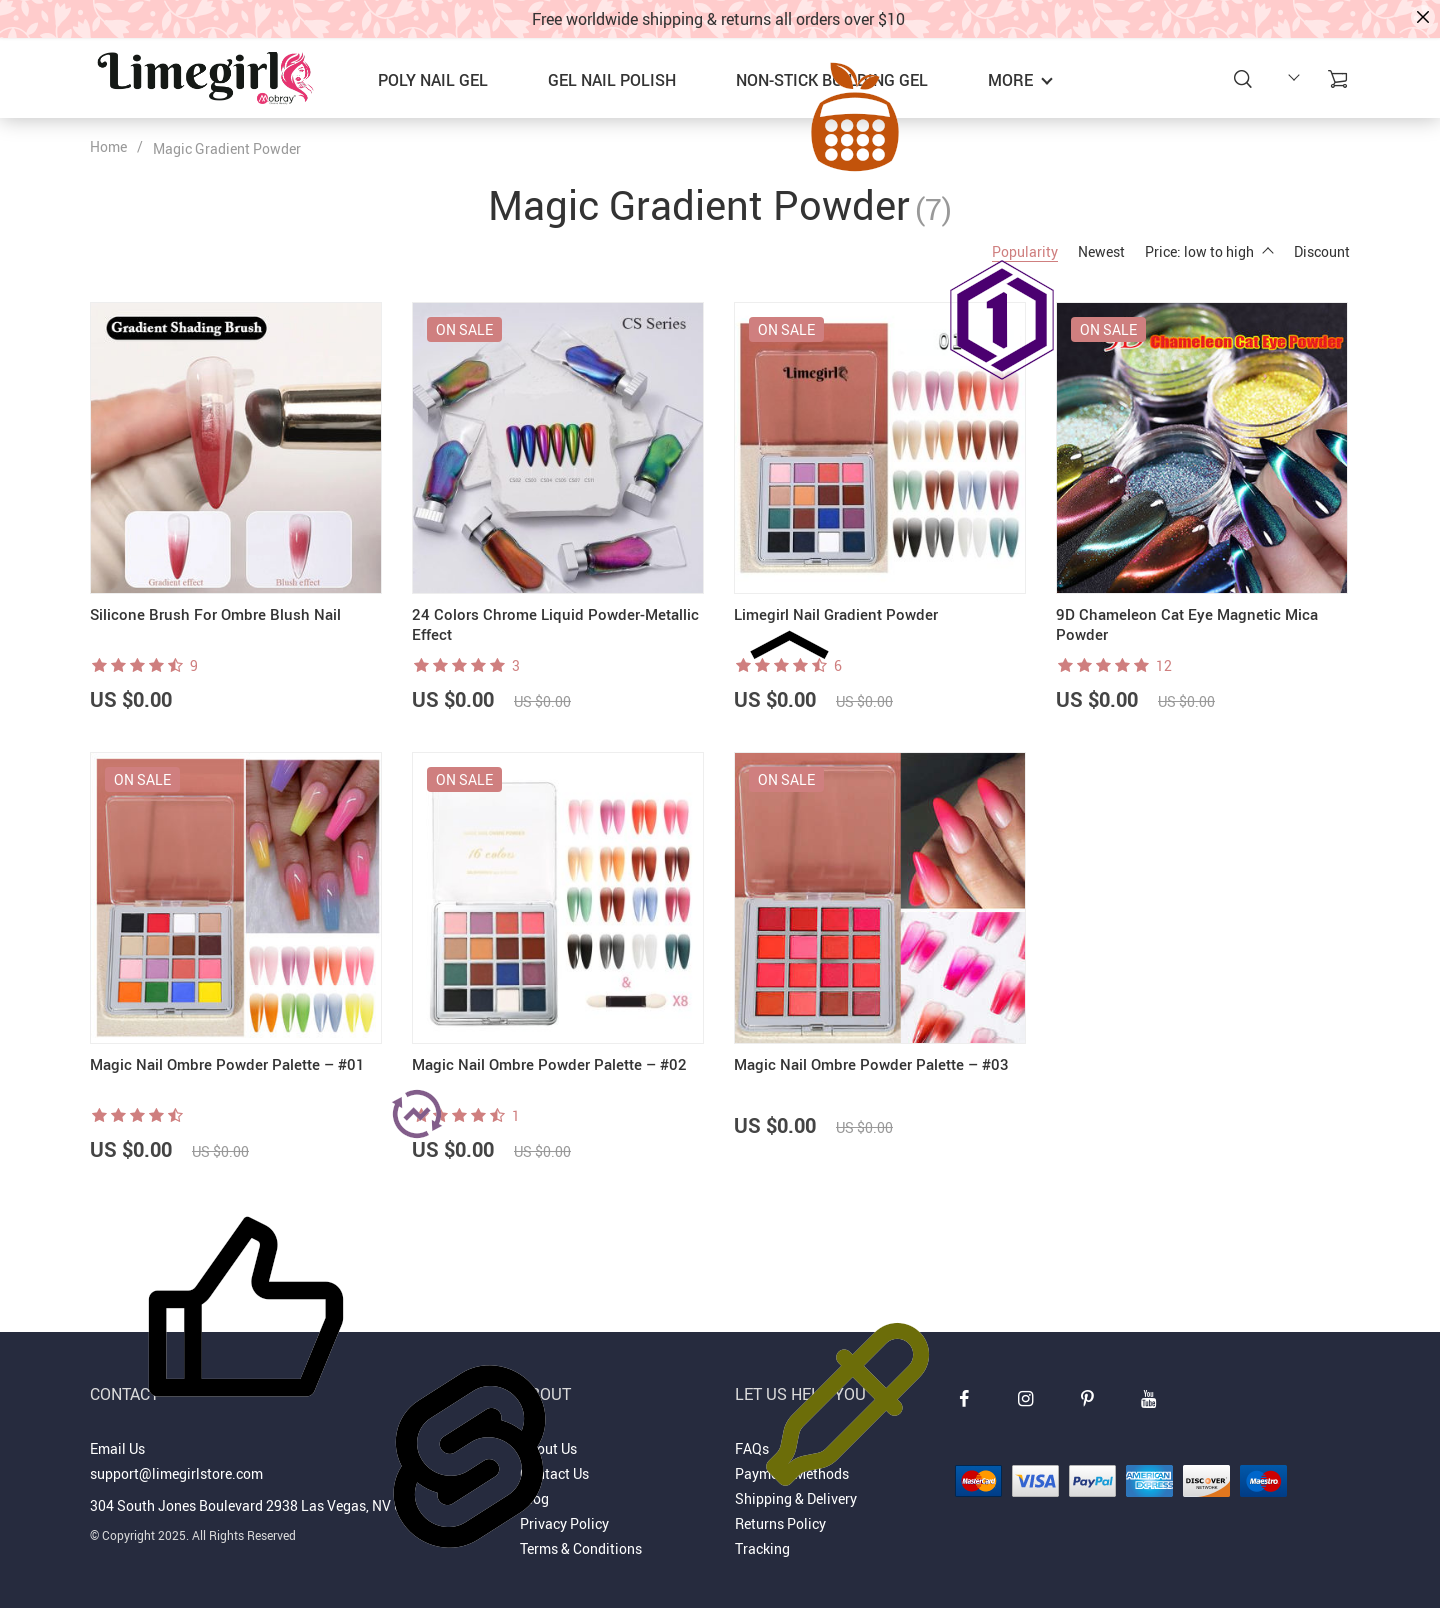  Describe the element at coordinates (246, 1317) in the screenshot. I see `like or upvote content` at that location.